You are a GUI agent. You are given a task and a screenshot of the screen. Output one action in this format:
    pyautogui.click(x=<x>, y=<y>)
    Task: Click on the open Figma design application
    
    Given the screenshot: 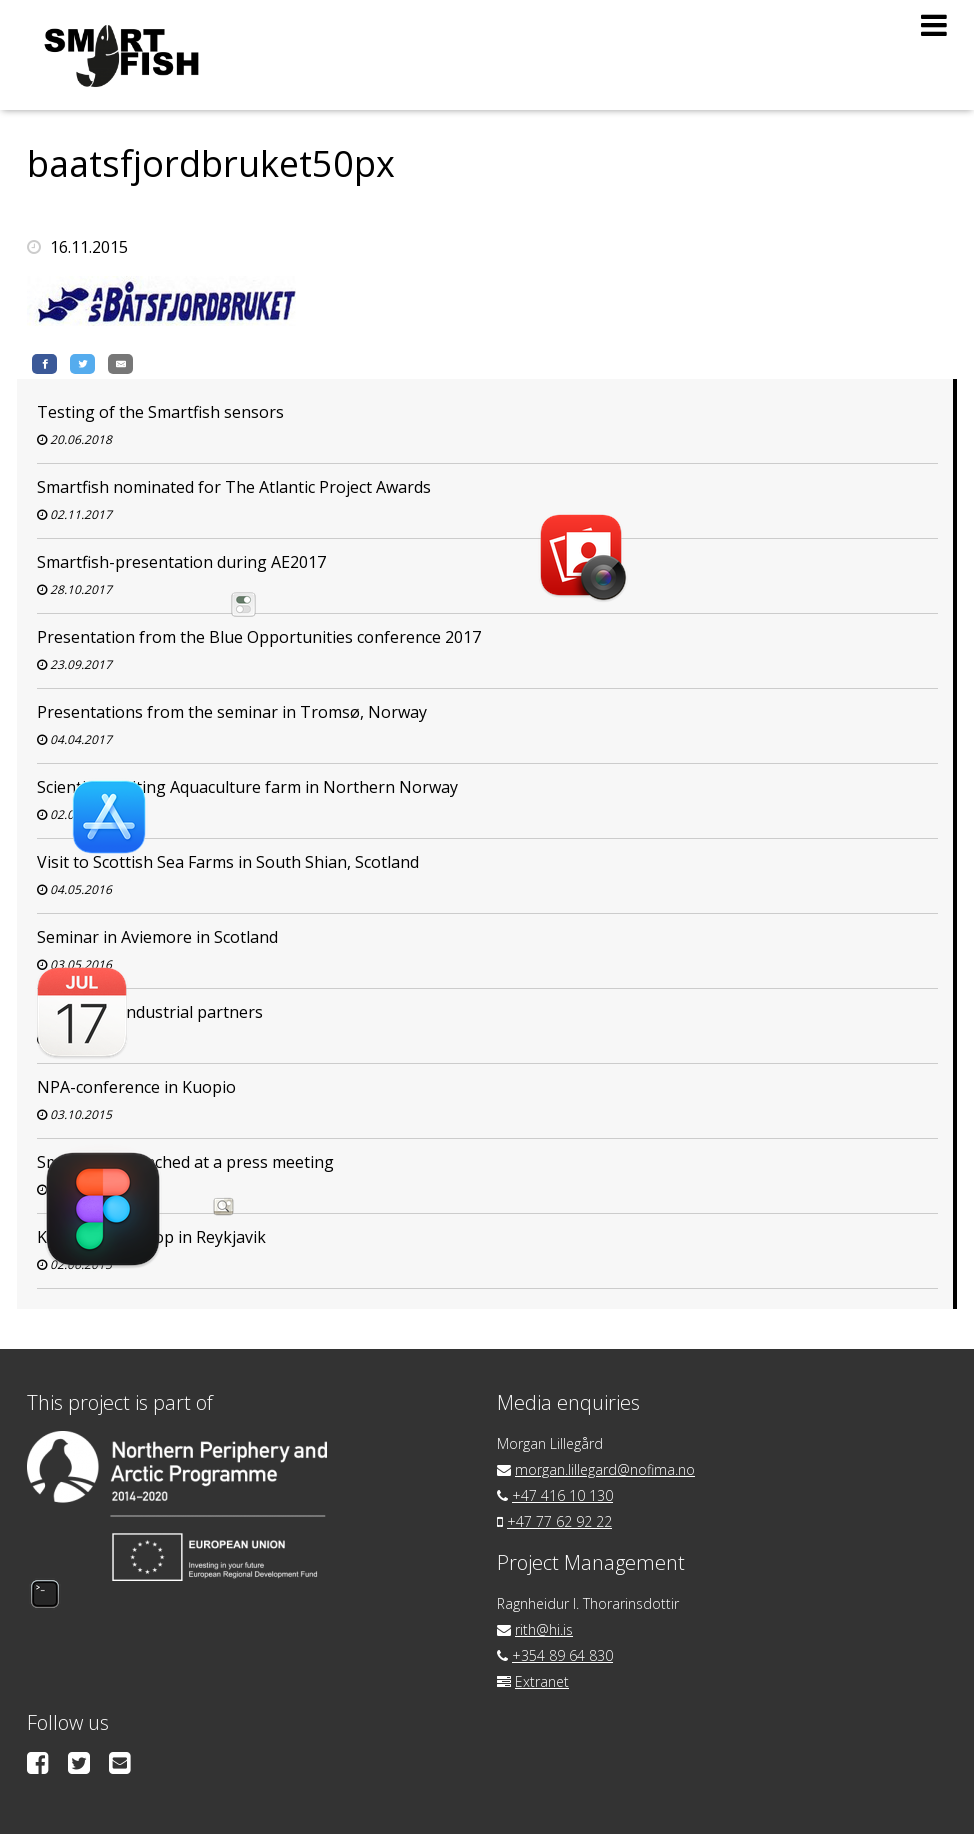 What is the action you would take?
    pyautogui.click(x=103, y=1209)
    